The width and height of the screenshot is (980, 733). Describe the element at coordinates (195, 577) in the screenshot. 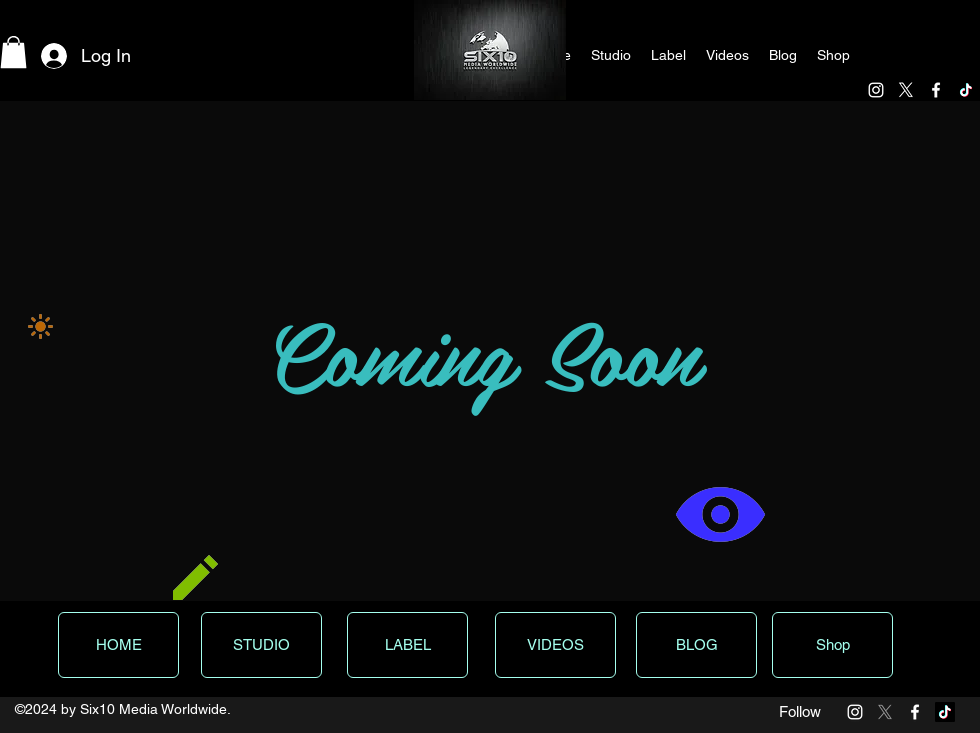

I see `edit this item` at that location.